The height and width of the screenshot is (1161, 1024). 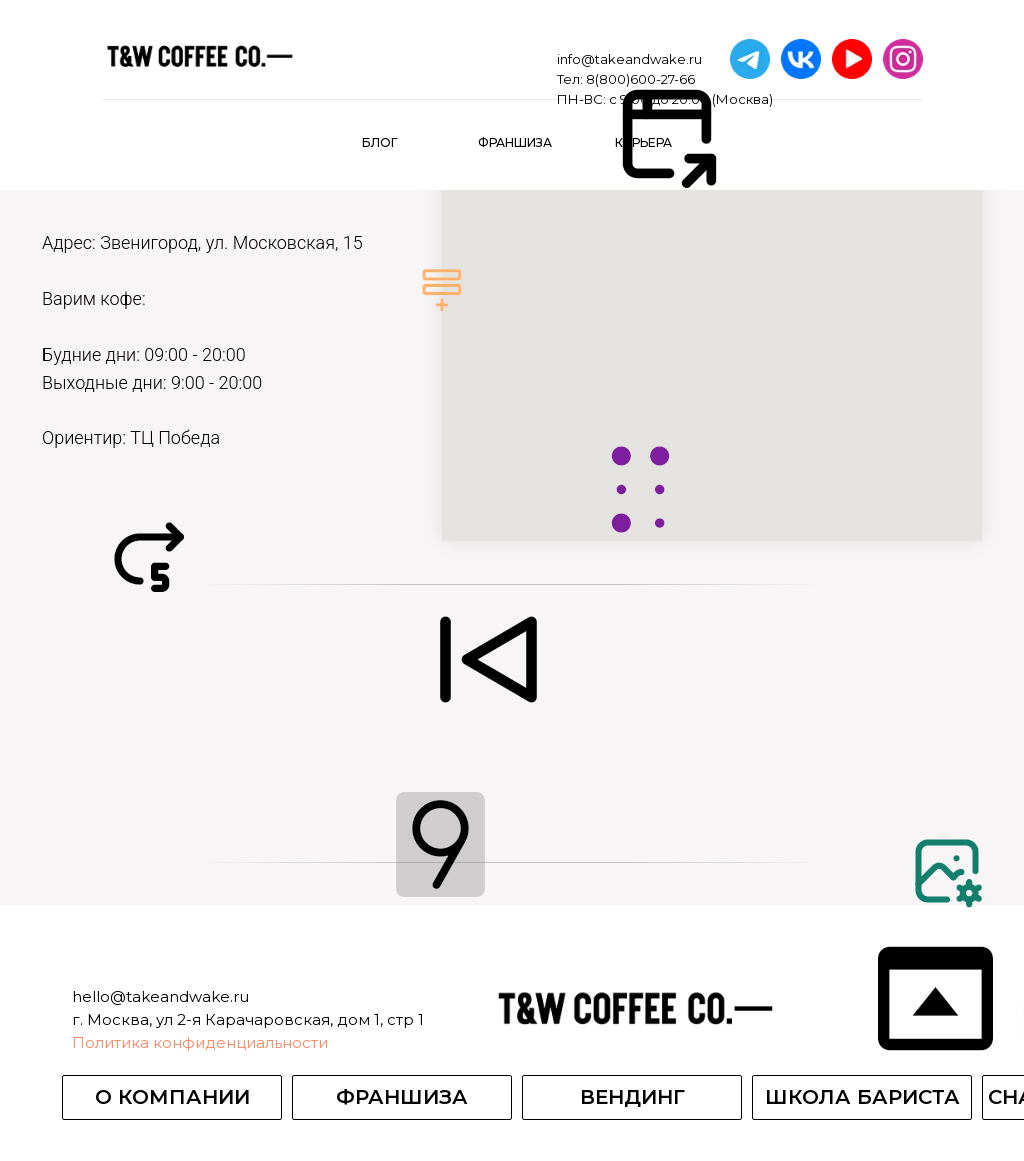 What do you see at coordinates (442, 287) in the screenshot?
I see `add a new row below` at bounding box center [442, 287].